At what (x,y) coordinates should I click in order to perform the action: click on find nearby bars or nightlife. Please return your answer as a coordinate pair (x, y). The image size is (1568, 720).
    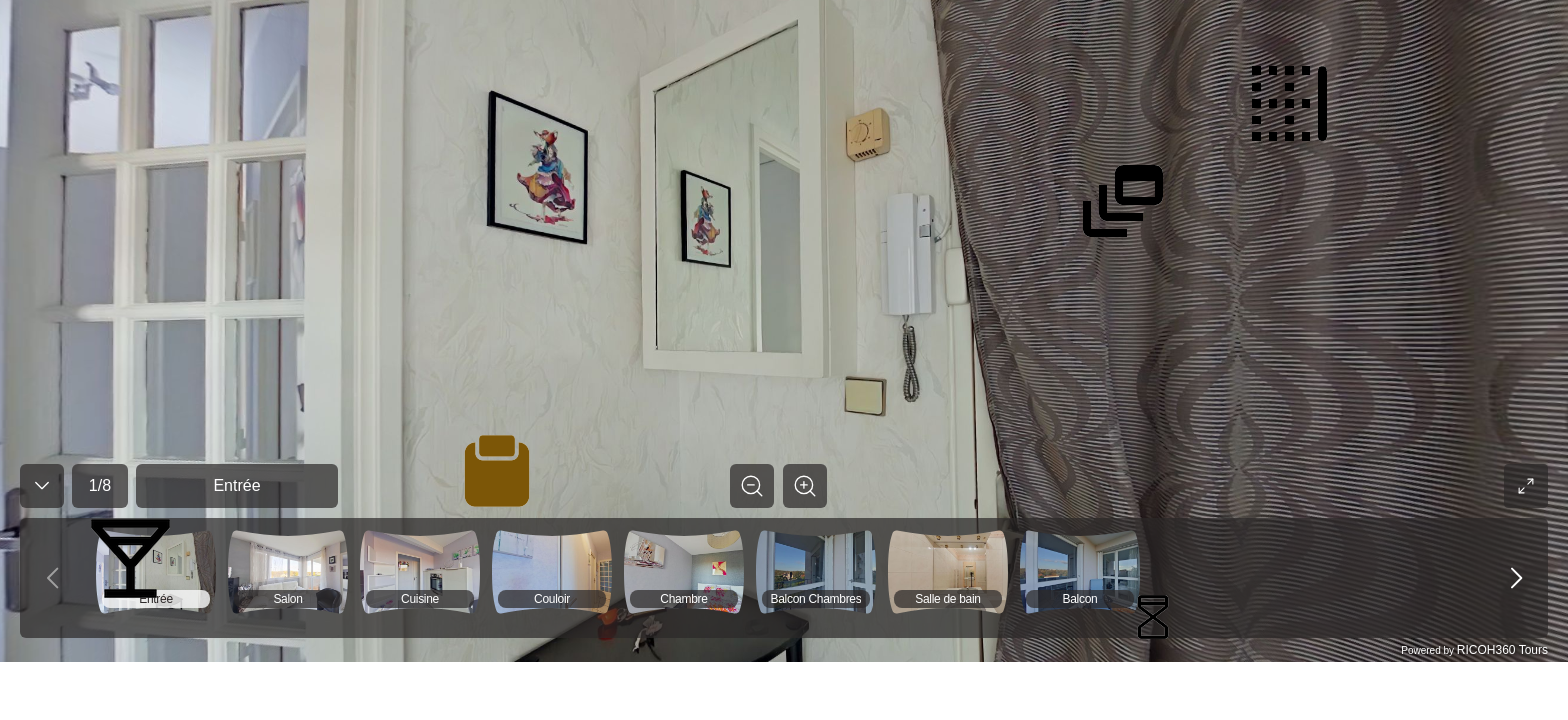
    Looking at the image, I should click on (130, 558).